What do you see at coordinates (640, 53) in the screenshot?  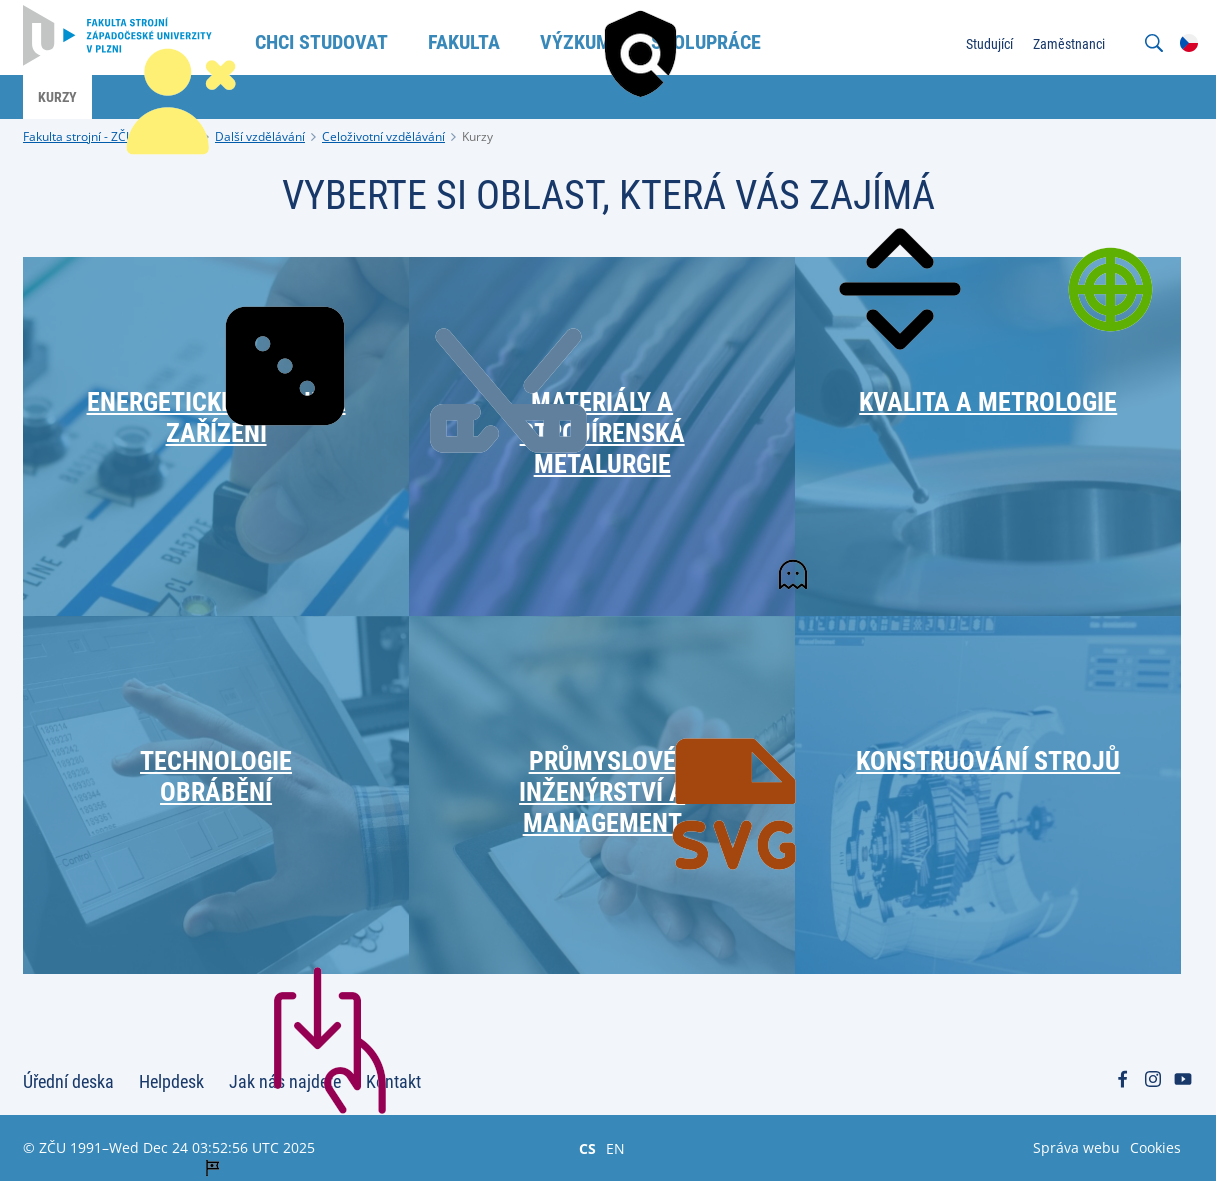 I see `view privacy policy or terms` at bounding box center [640, 53].